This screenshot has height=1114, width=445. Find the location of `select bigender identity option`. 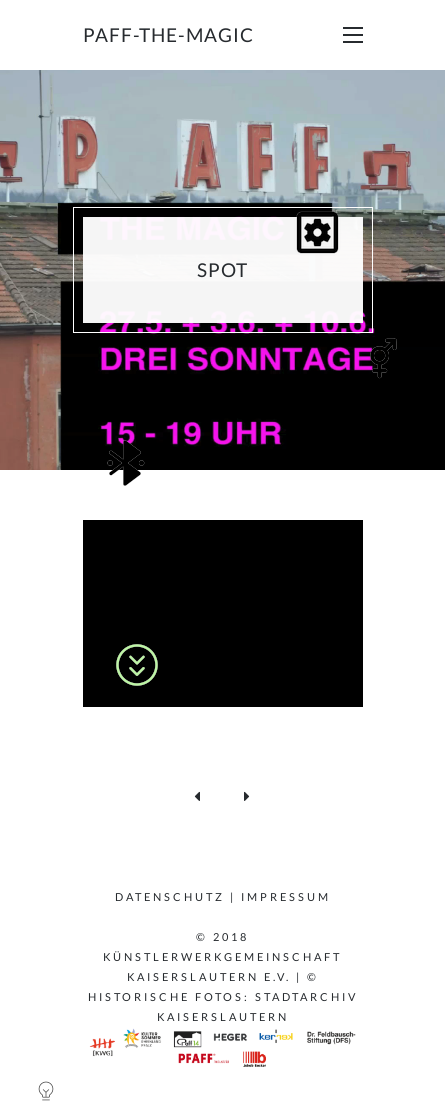

select bigender identity option is located at coordinates (381, 357).